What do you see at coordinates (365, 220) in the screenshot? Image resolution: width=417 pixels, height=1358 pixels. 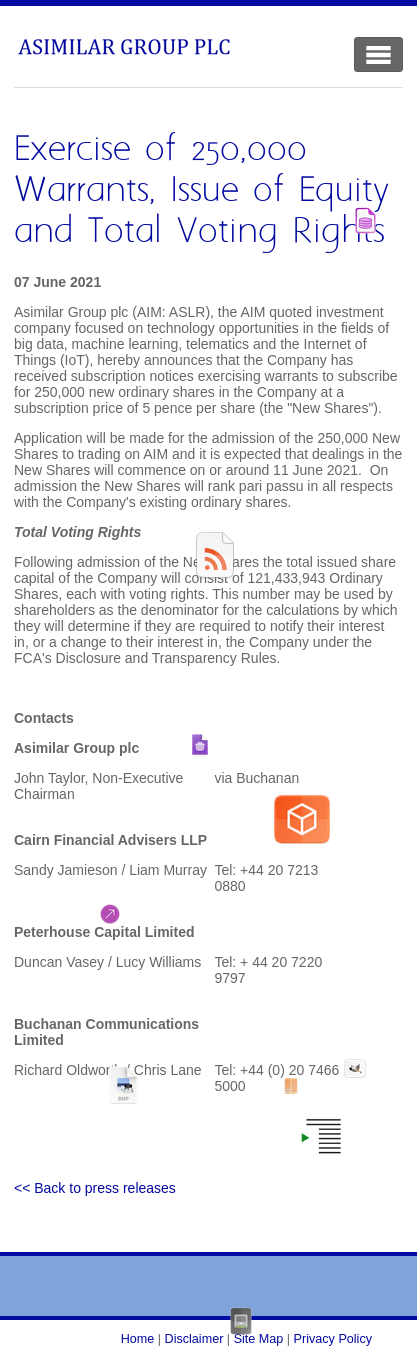 I see `open a database file` at bounding box center [365, 220].